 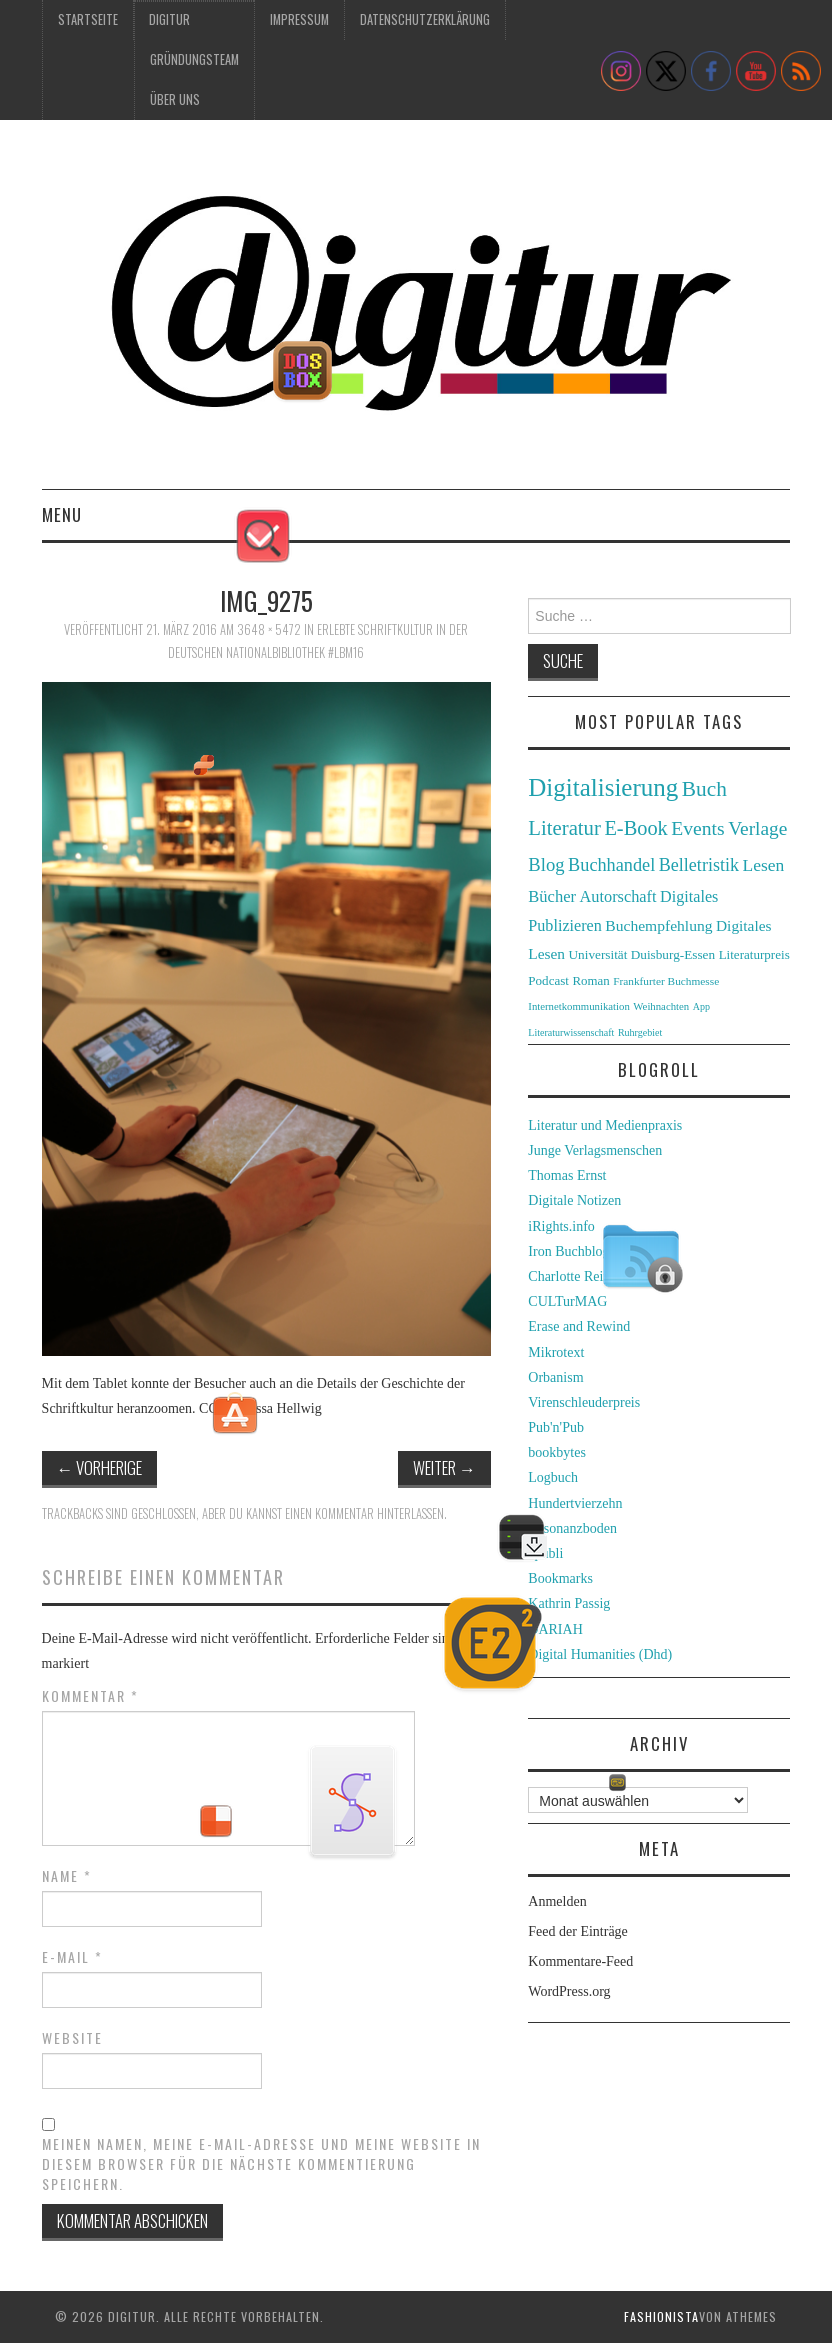 What do you see at coordinates (490, 1643) in the screenshot?
I see `launch Half-Life 2: Episode 2` at bounding box center [490, 1643].